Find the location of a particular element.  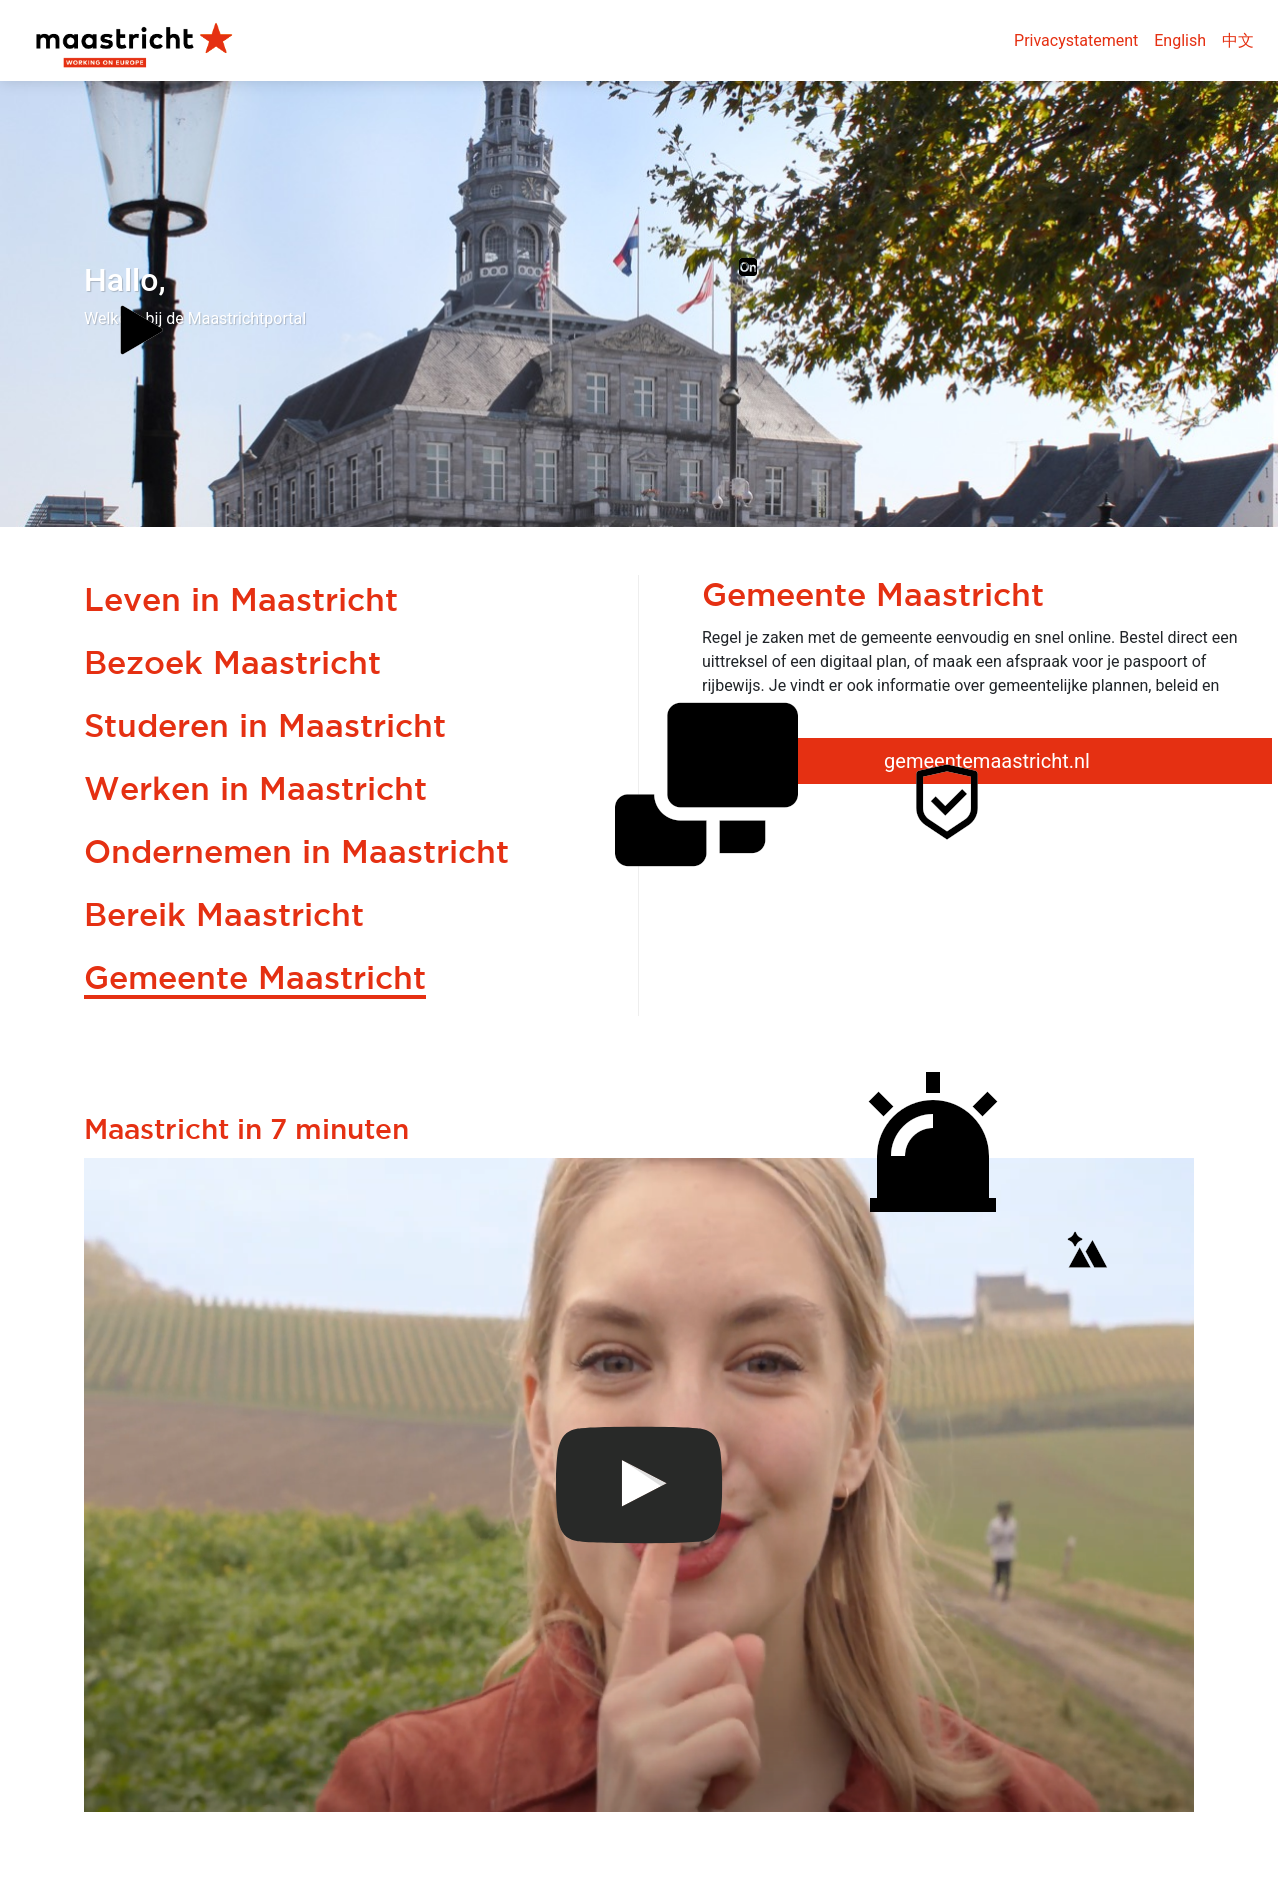

play media or start playback is located at coordinates (139, 330).